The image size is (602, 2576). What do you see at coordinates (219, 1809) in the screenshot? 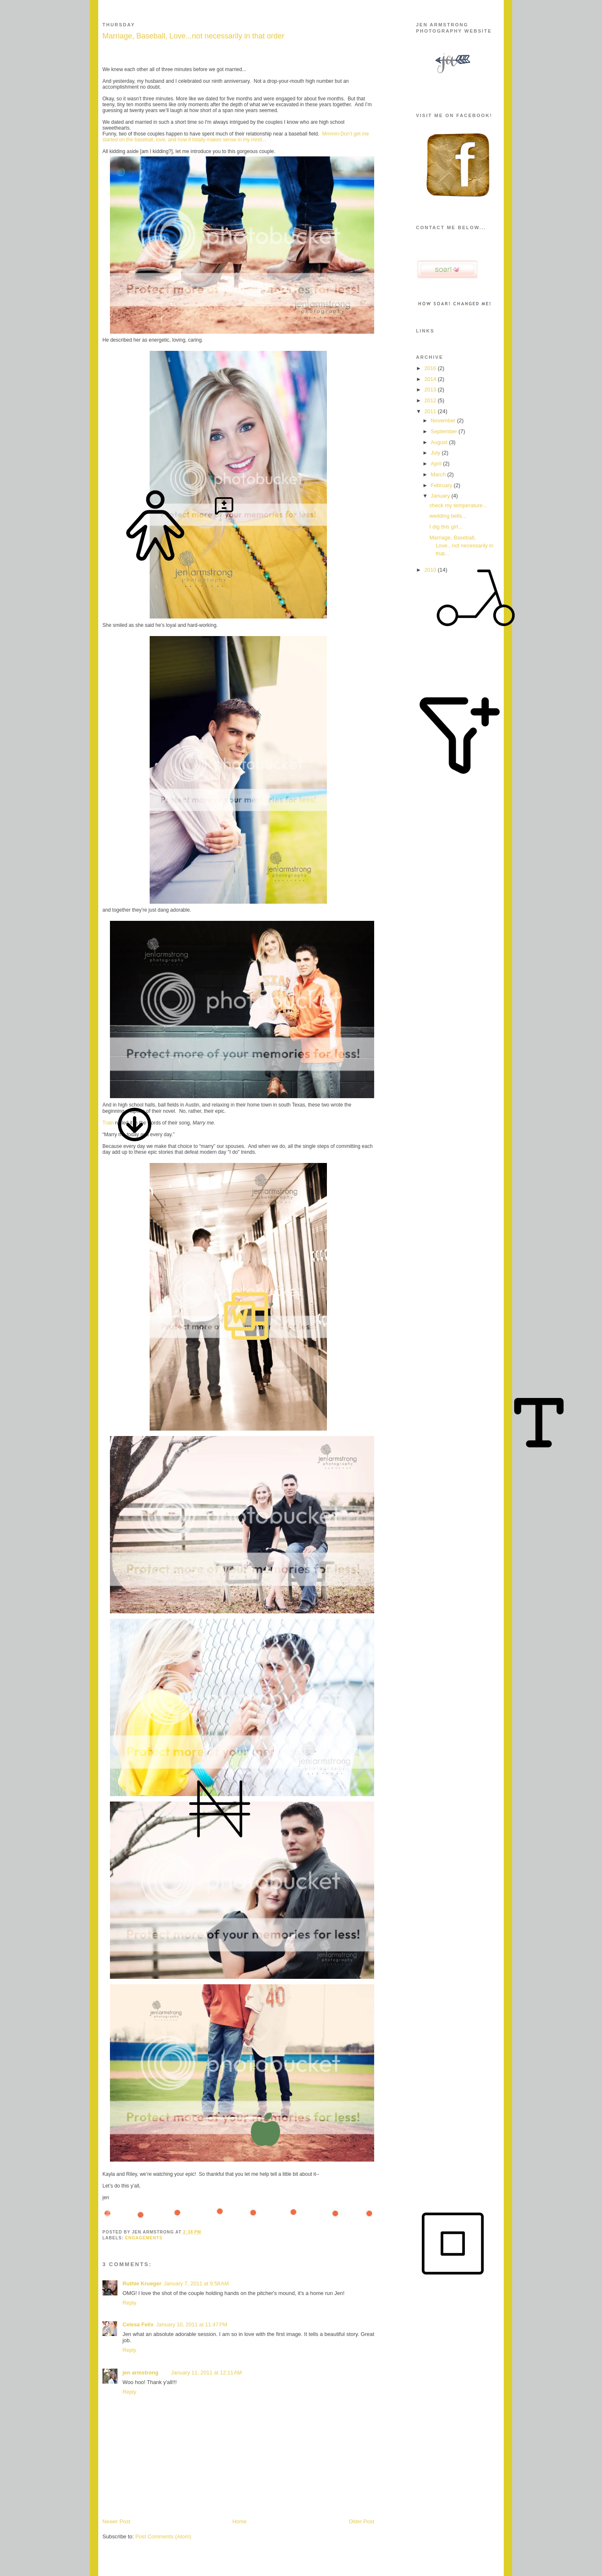
I see `indicates Nigerian naira currency` at bounding box center [219, 1809].